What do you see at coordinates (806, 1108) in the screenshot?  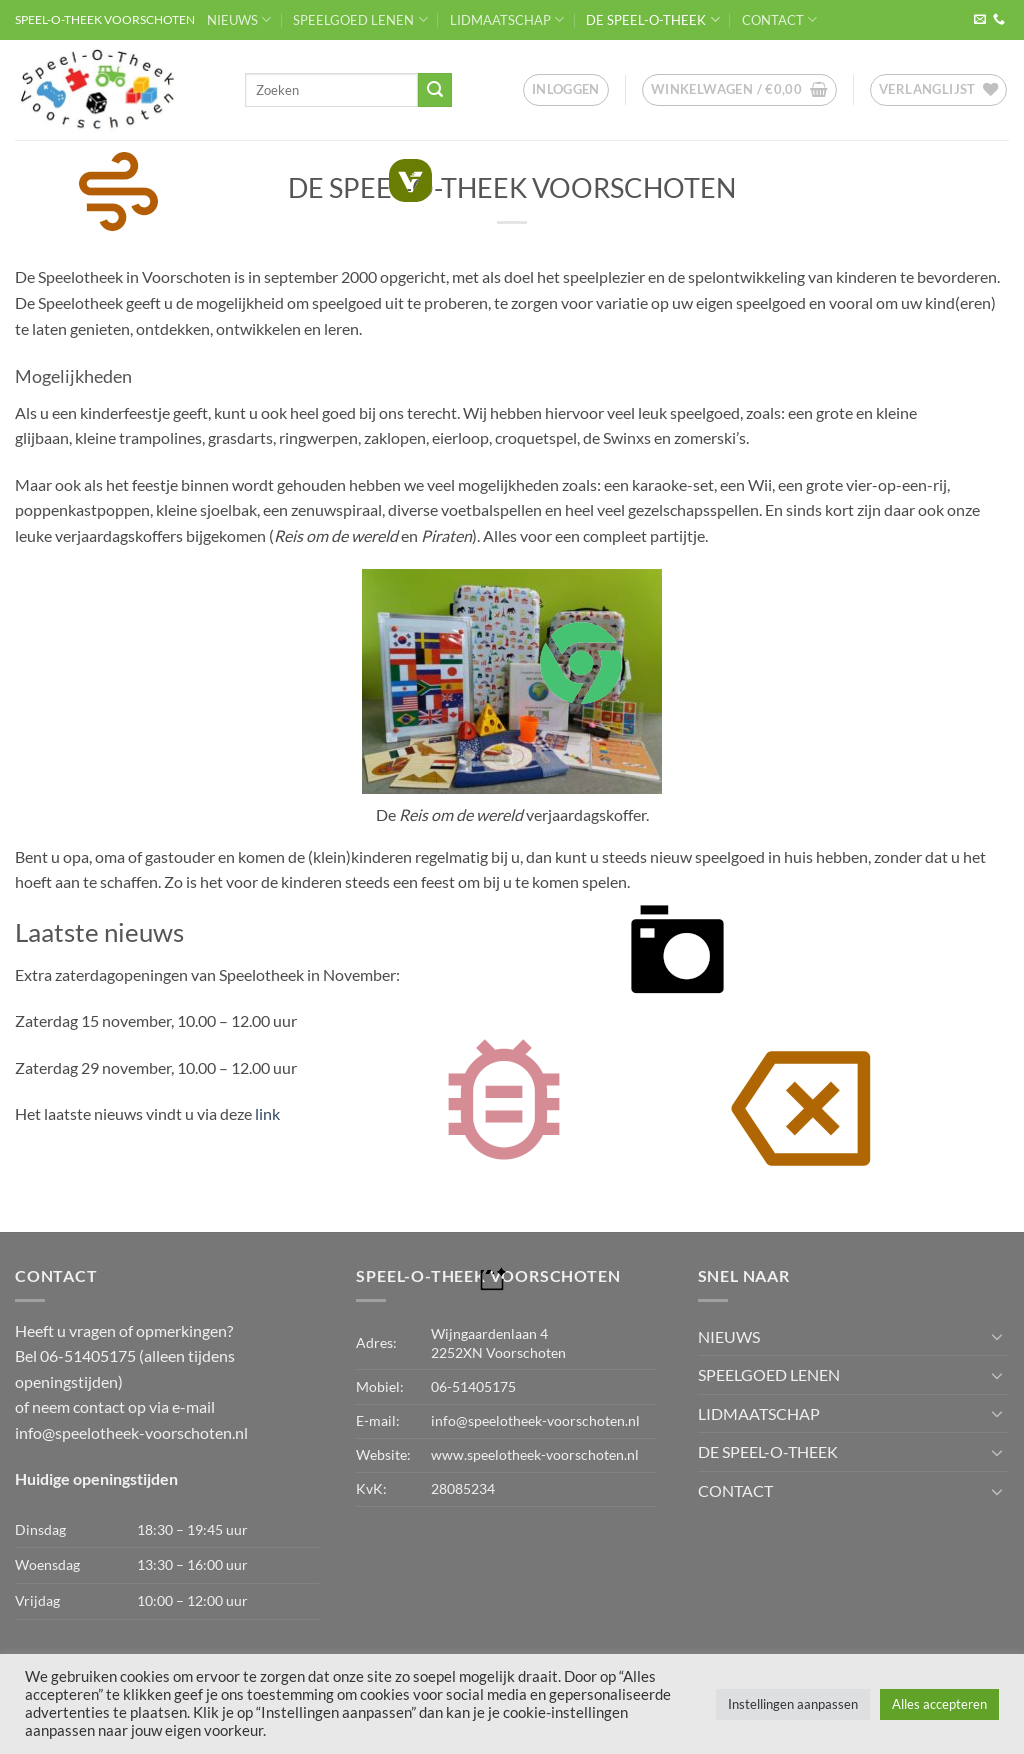 I see `delete or backspace text input` at bounding box center [806, 1108].